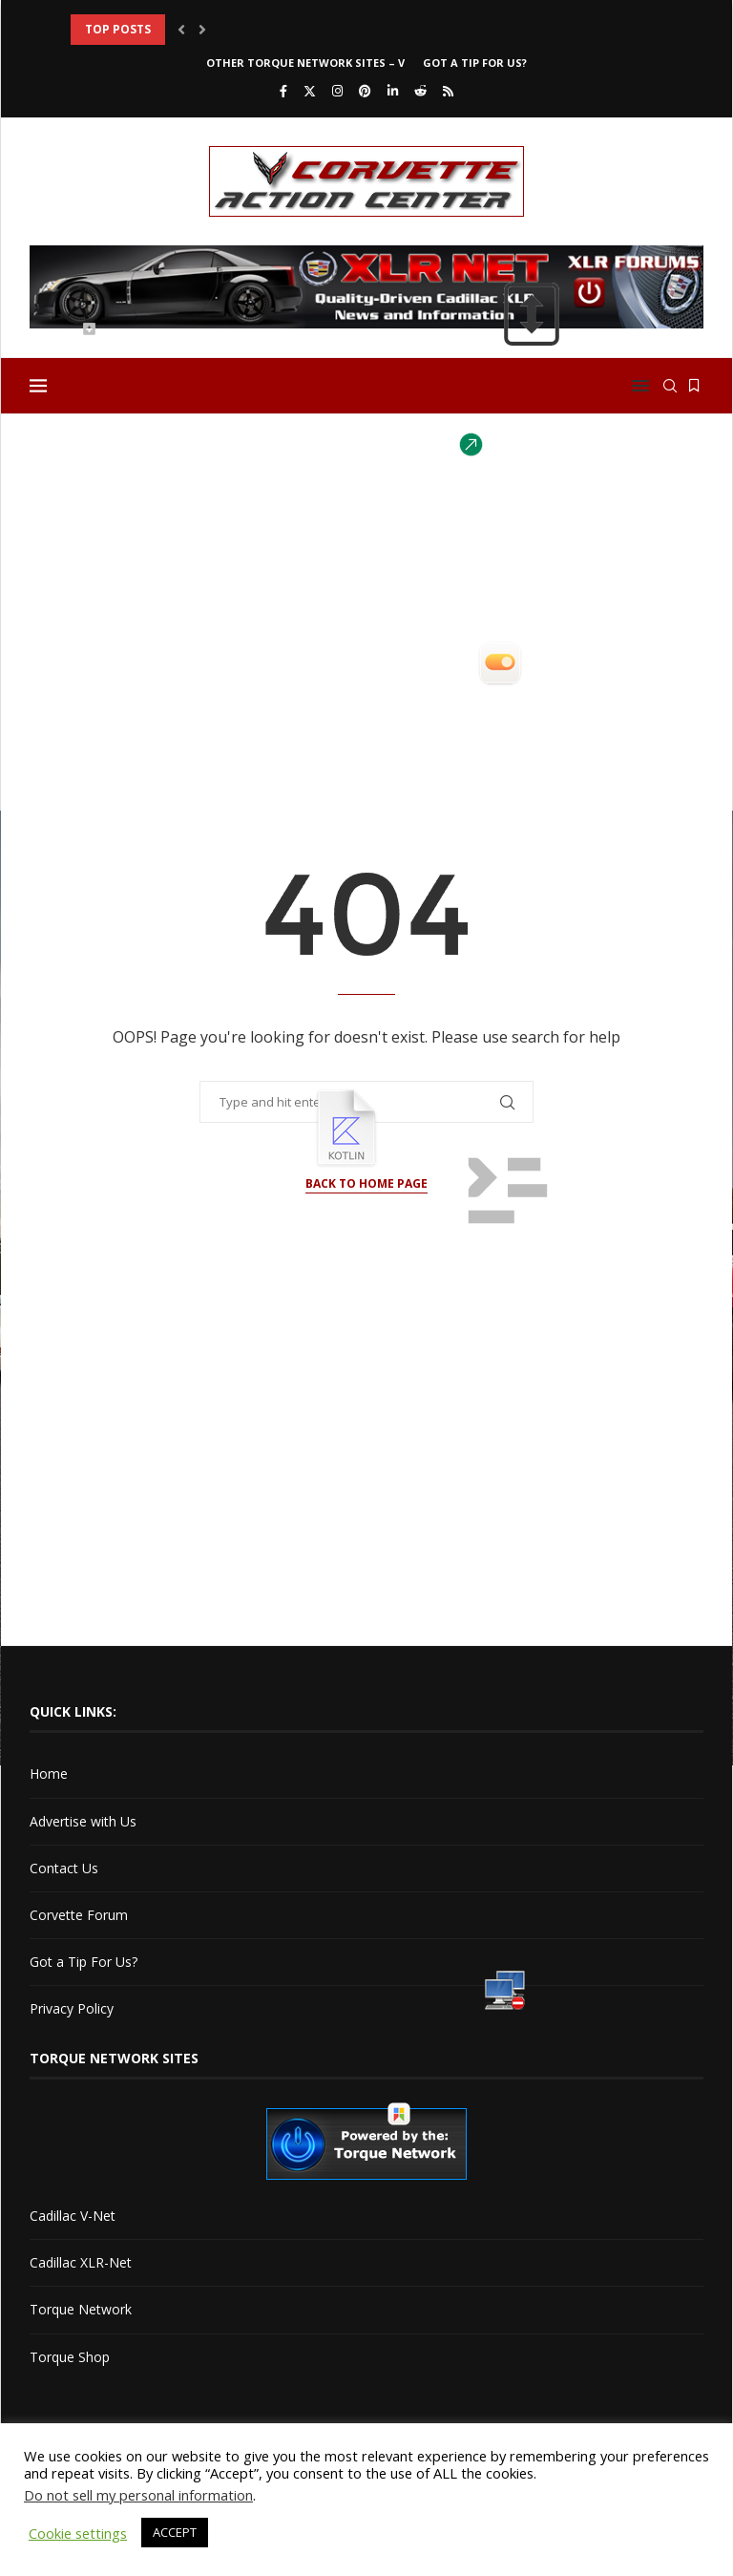 This screenshot has height=2576, width=733. I want to click on open transmission torrent client, so click(532, 314).